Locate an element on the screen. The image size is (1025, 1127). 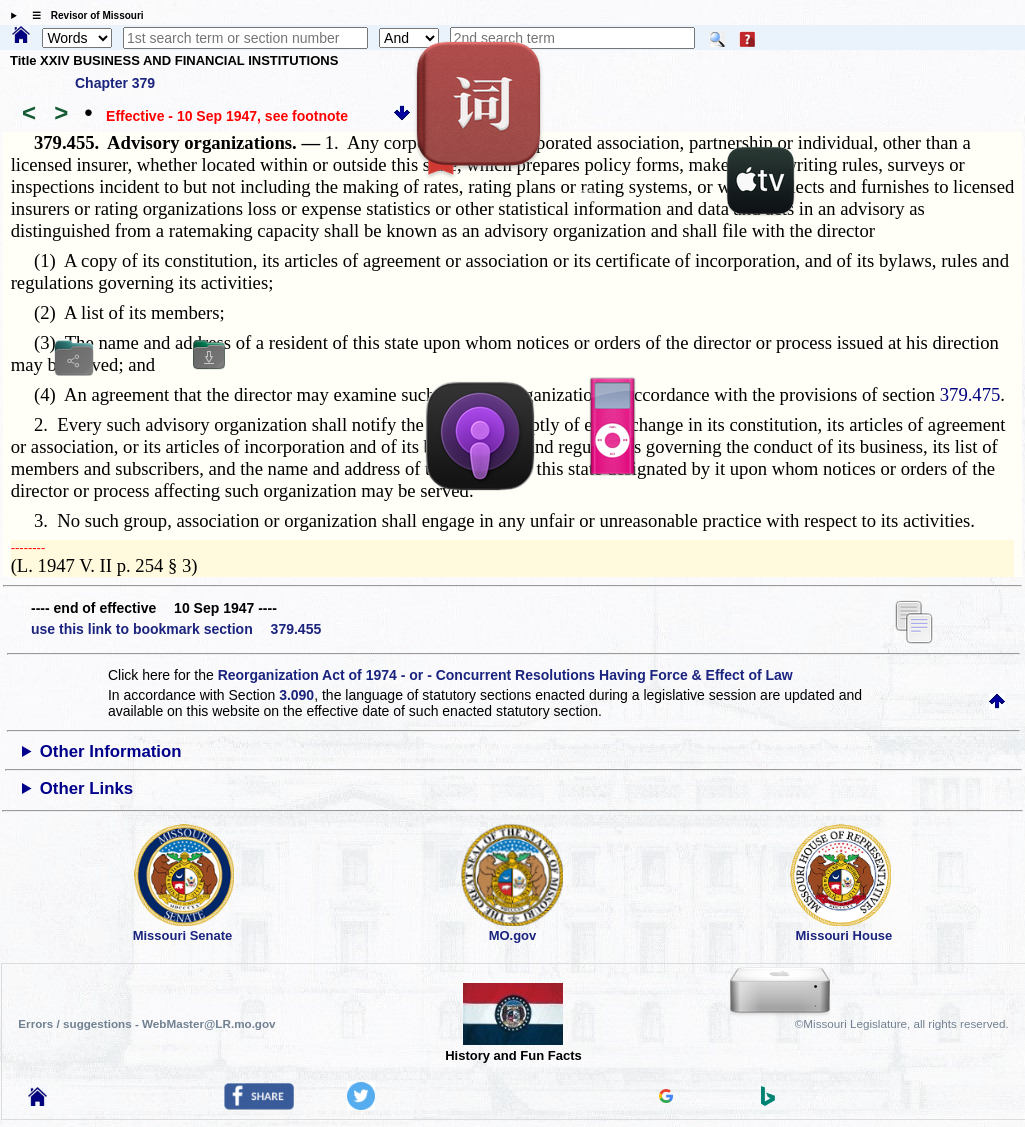
open downloads folder is located at coordinates (209, 354).